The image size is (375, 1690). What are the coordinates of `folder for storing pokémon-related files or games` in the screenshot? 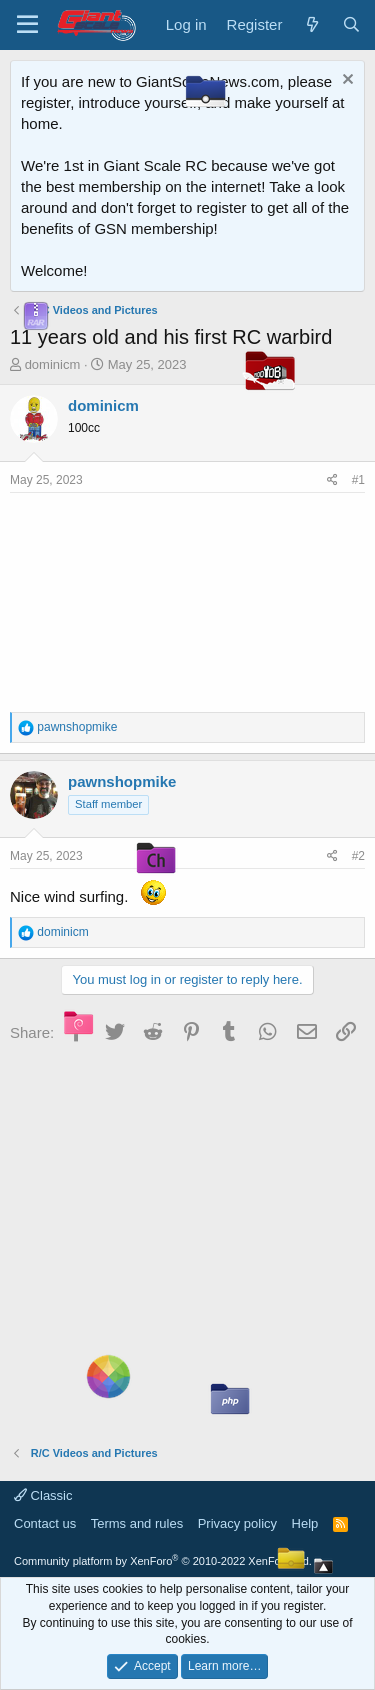 It's located at (291, 1559).